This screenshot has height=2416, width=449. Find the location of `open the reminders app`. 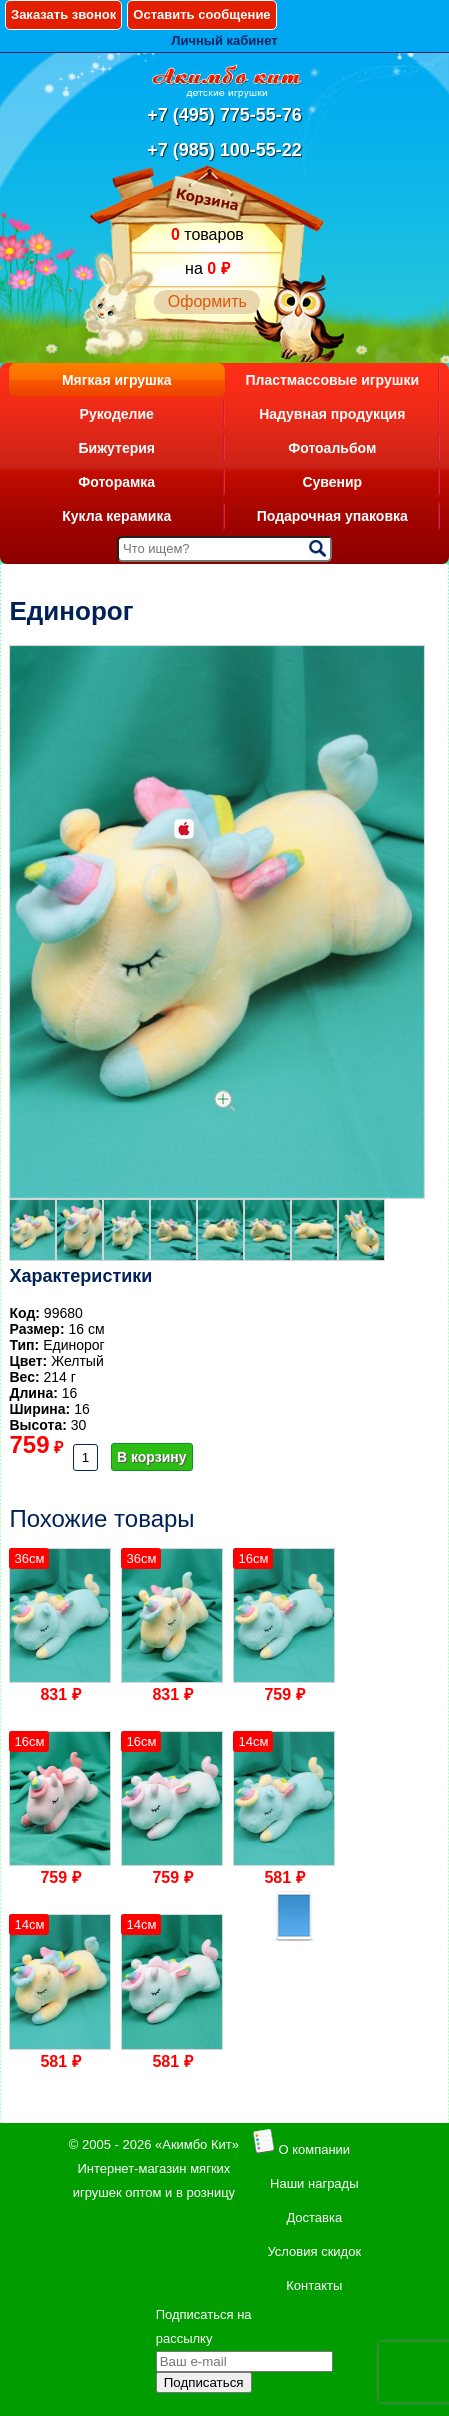

open the reminders app is located at coordinates (263, 2141).